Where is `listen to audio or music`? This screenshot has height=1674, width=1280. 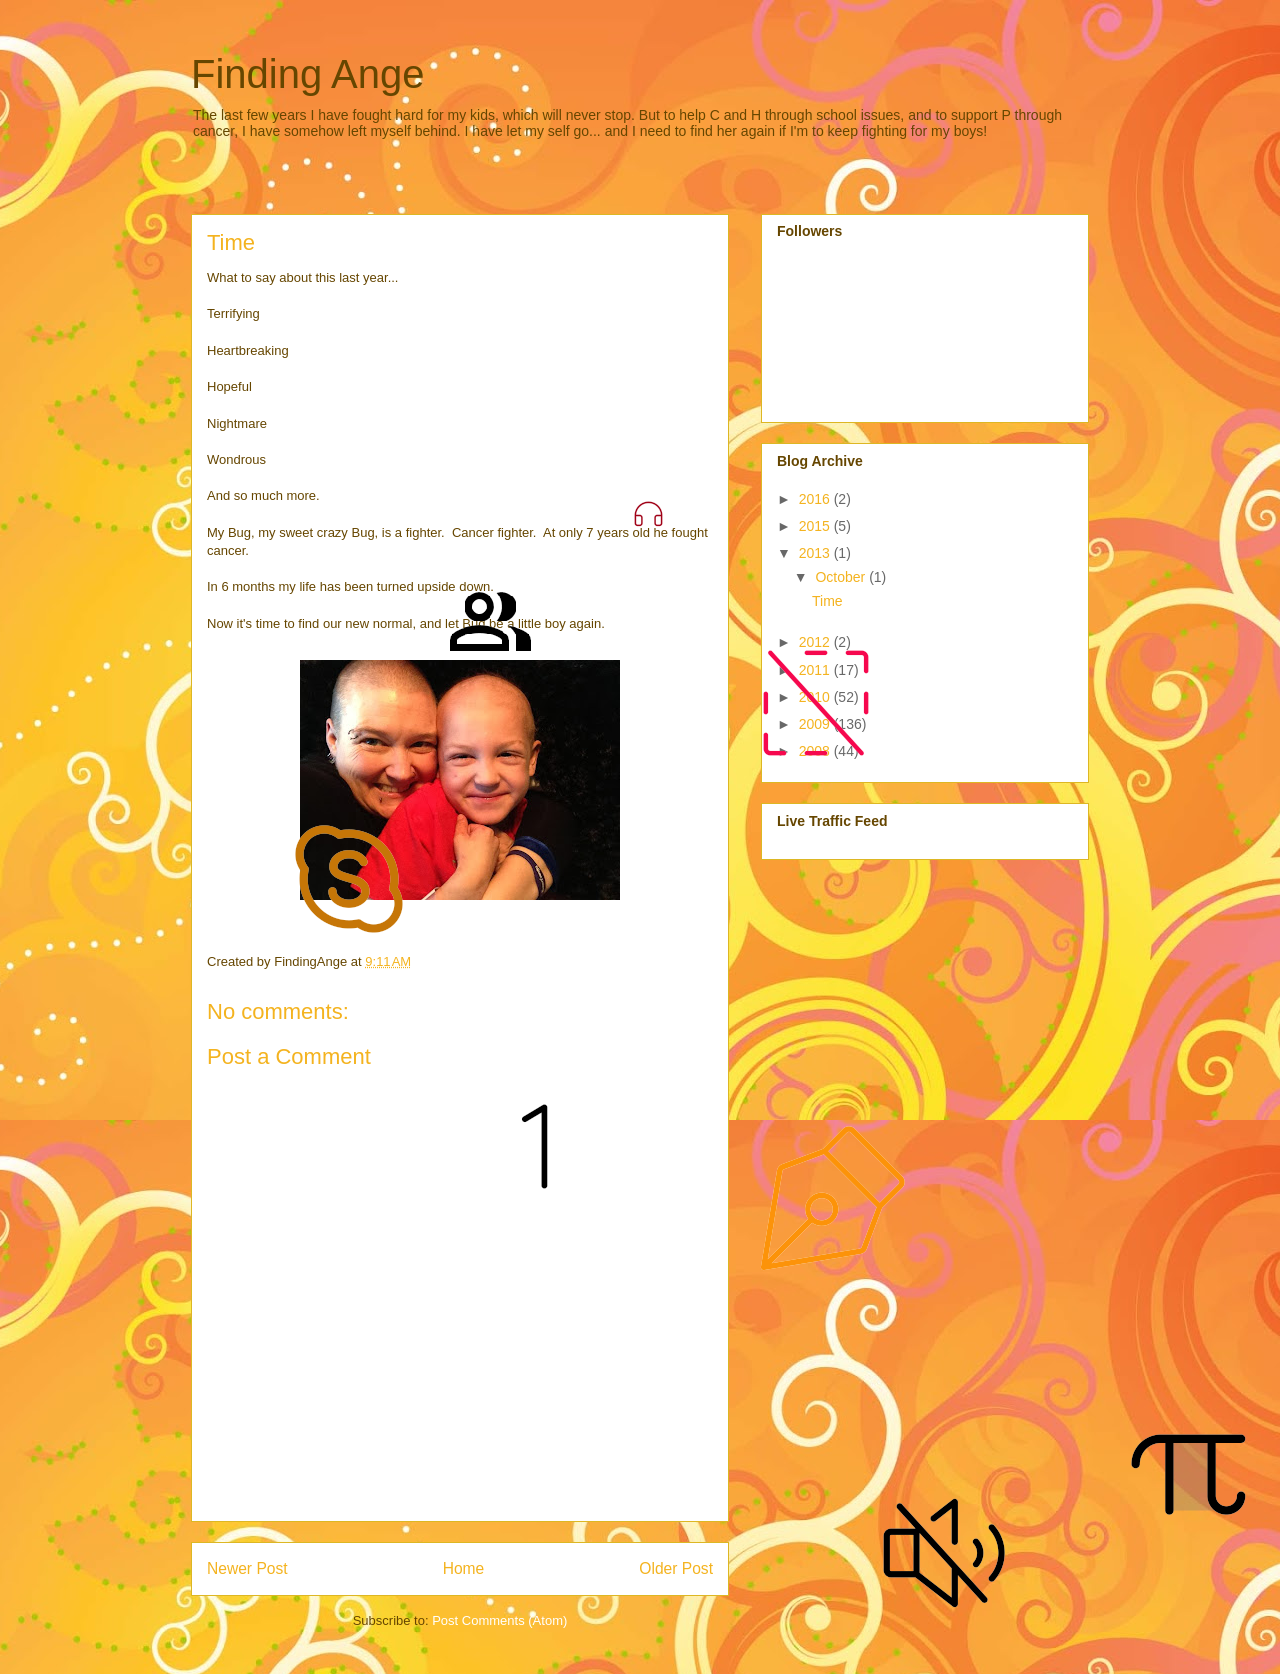
listen to audio or music is located at coordinates (648, 515).